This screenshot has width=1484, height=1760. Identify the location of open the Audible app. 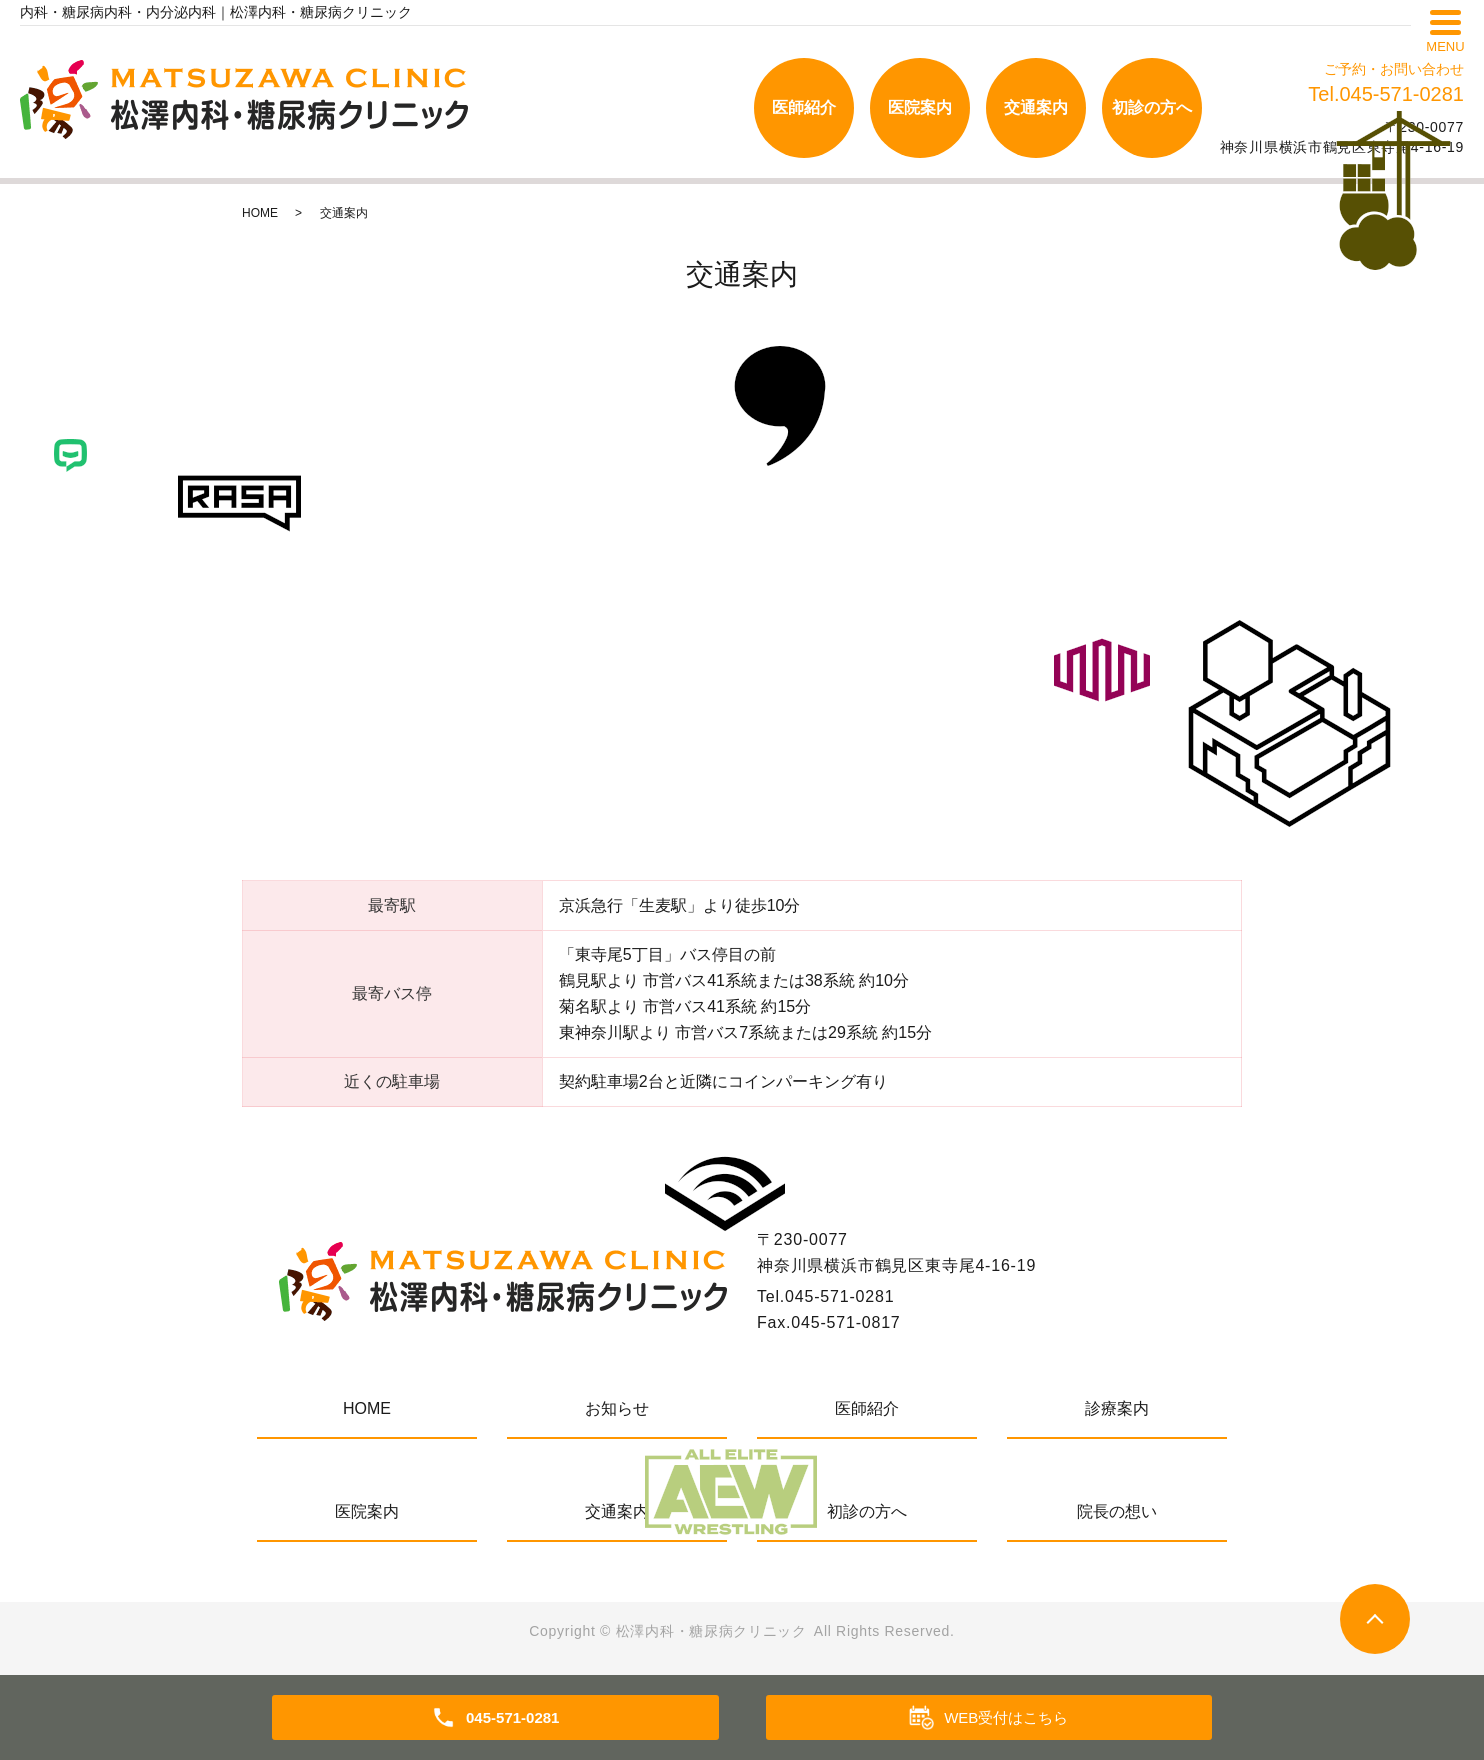
(725, 1194).